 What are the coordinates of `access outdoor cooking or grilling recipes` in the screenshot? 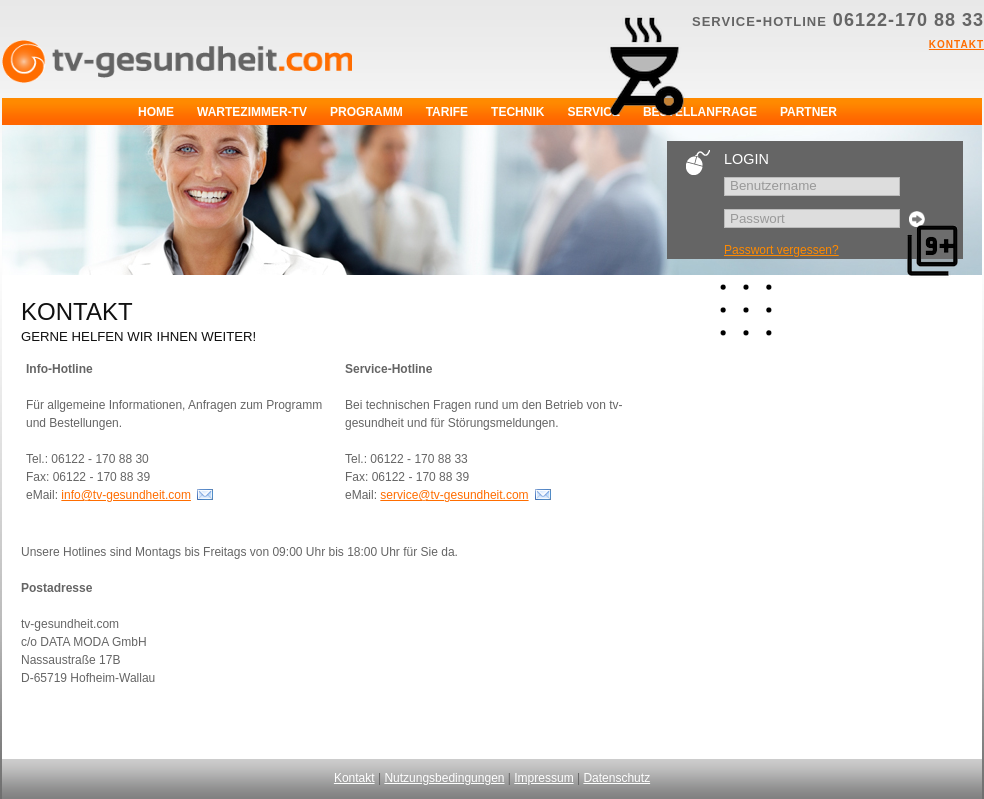 It's located at (644, 66).